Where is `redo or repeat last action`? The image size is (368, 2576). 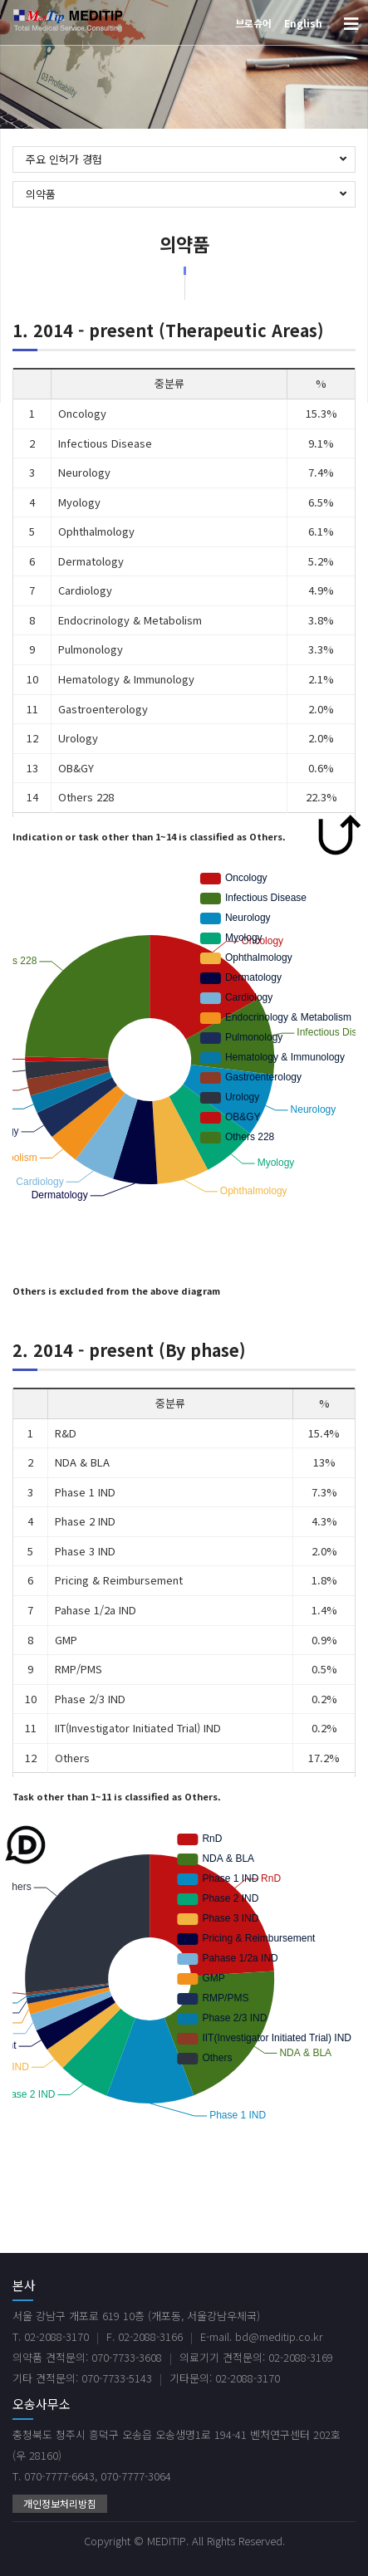
redo or repeat last action is located at coordinates (337, 835).